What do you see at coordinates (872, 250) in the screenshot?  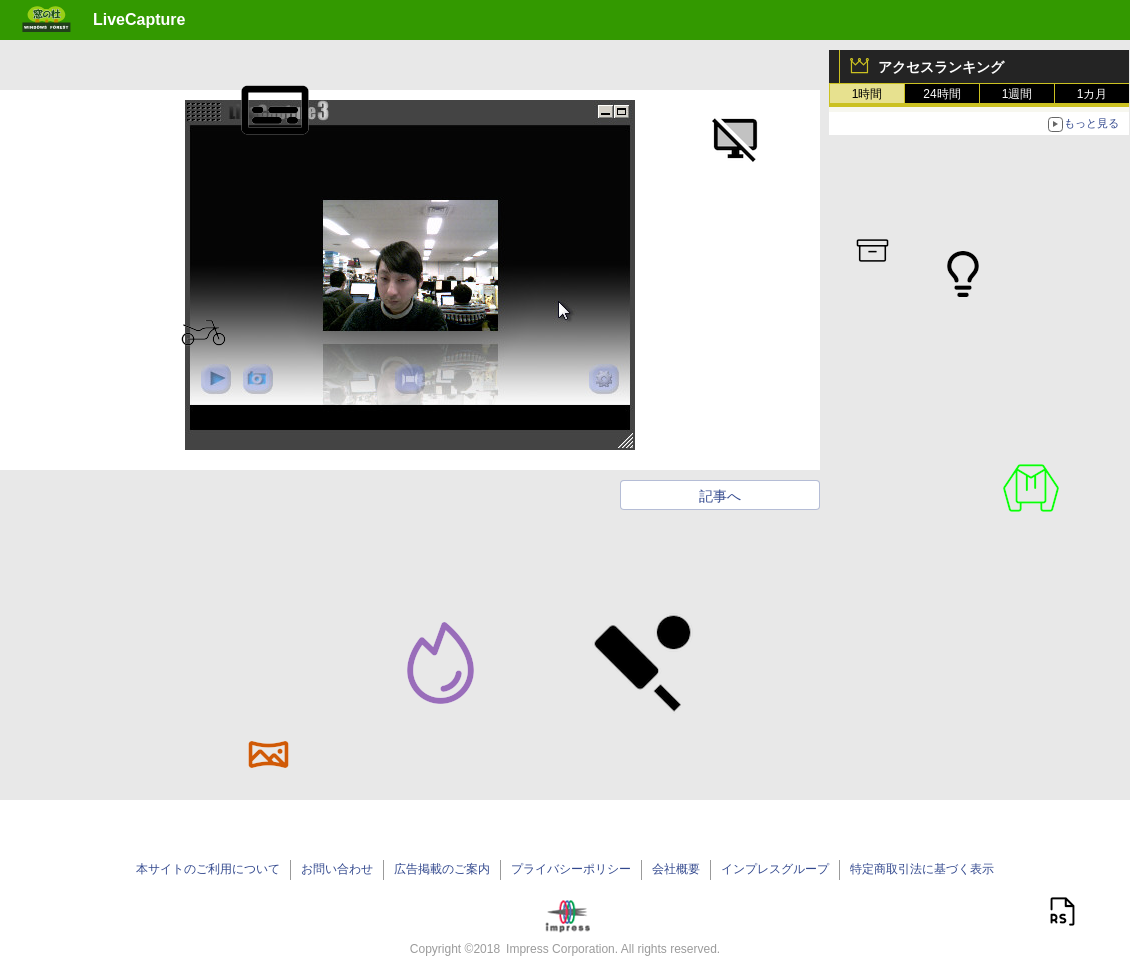 I see `archive selected items` at bounding box center [872, 250].